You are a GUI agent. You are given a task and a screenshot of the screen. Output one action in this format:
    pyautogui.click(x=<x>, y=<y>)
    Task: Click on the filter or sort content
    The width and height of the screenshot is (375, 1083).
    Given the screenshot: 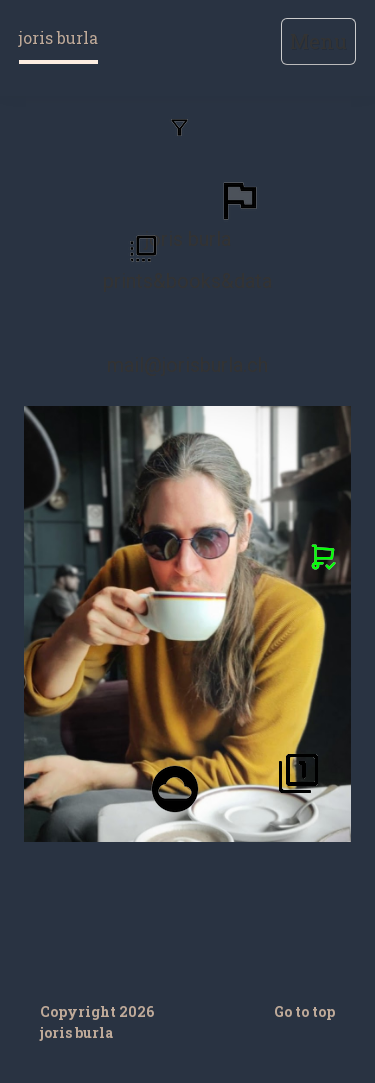 What is the action you would take?
    pyautogui.click(x=179, y=127)
    